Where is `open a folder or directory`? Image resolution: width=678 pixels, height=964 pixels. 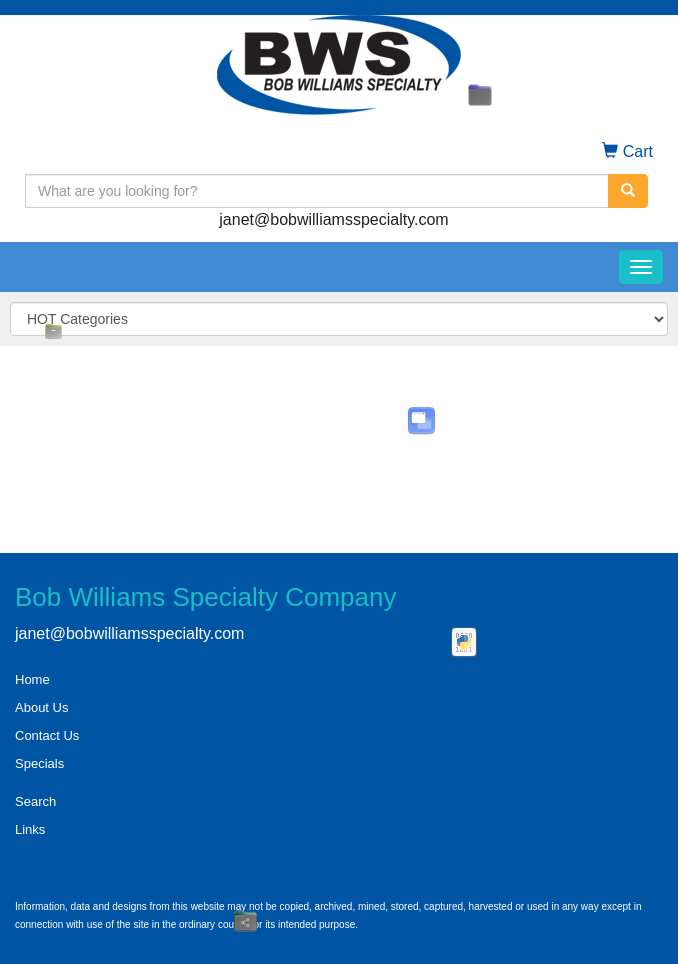 open a folder or directory is located at coordinates (480, 95).